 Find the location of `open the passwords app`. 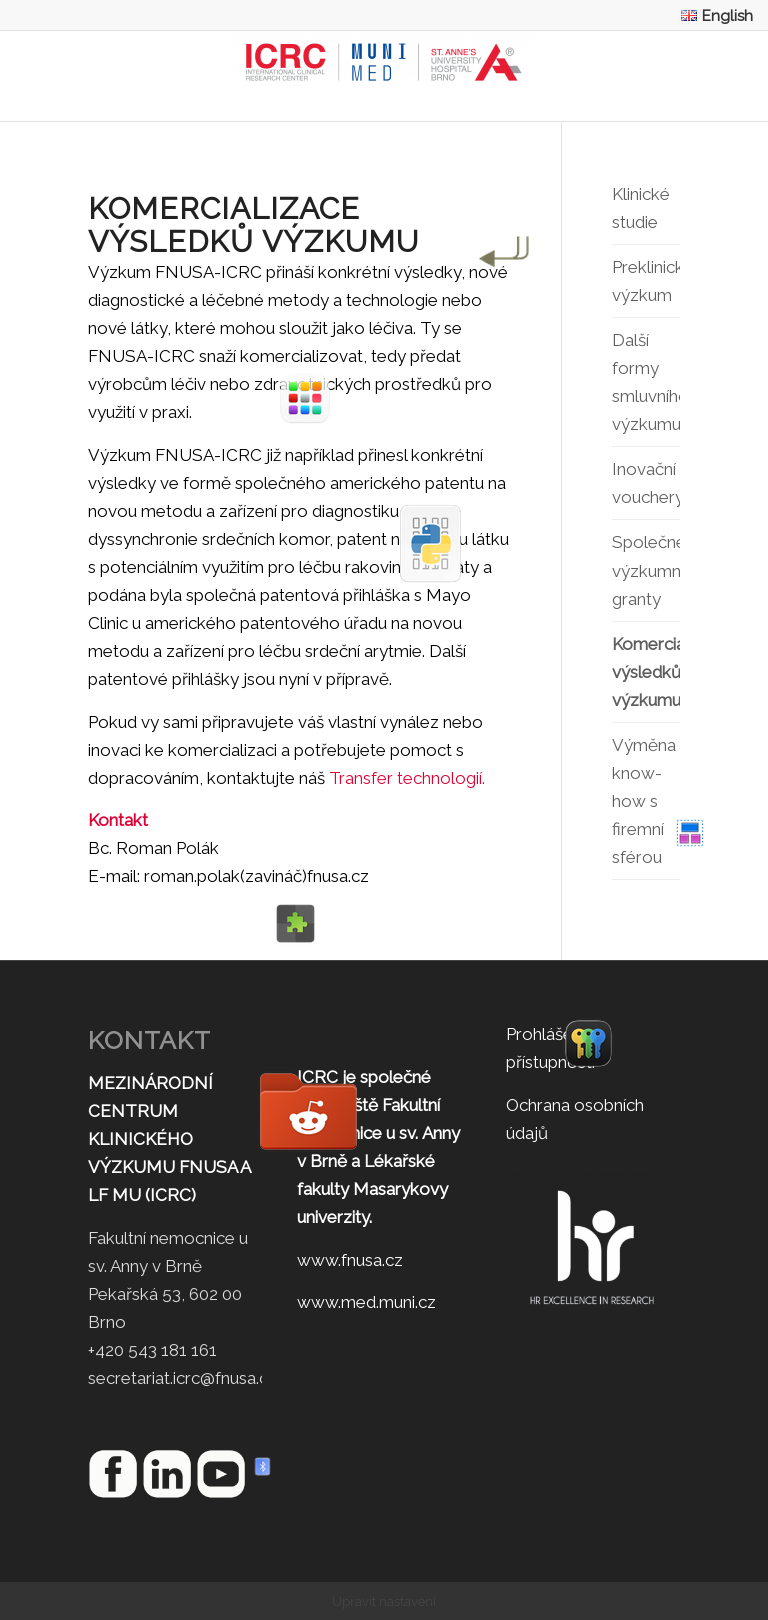

open the passwords app is located at coordinates (588, 1043).